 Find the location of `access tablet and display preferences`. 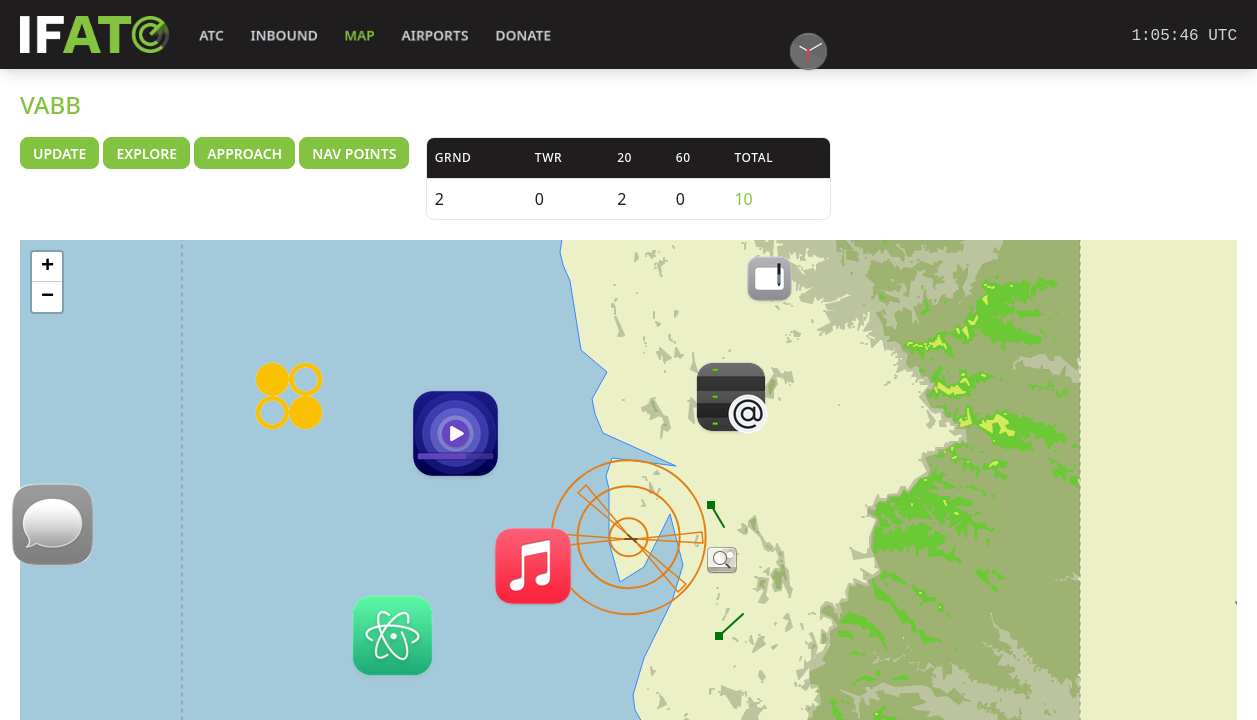

access tablet and display preferences is located at coordinates (769, 279).